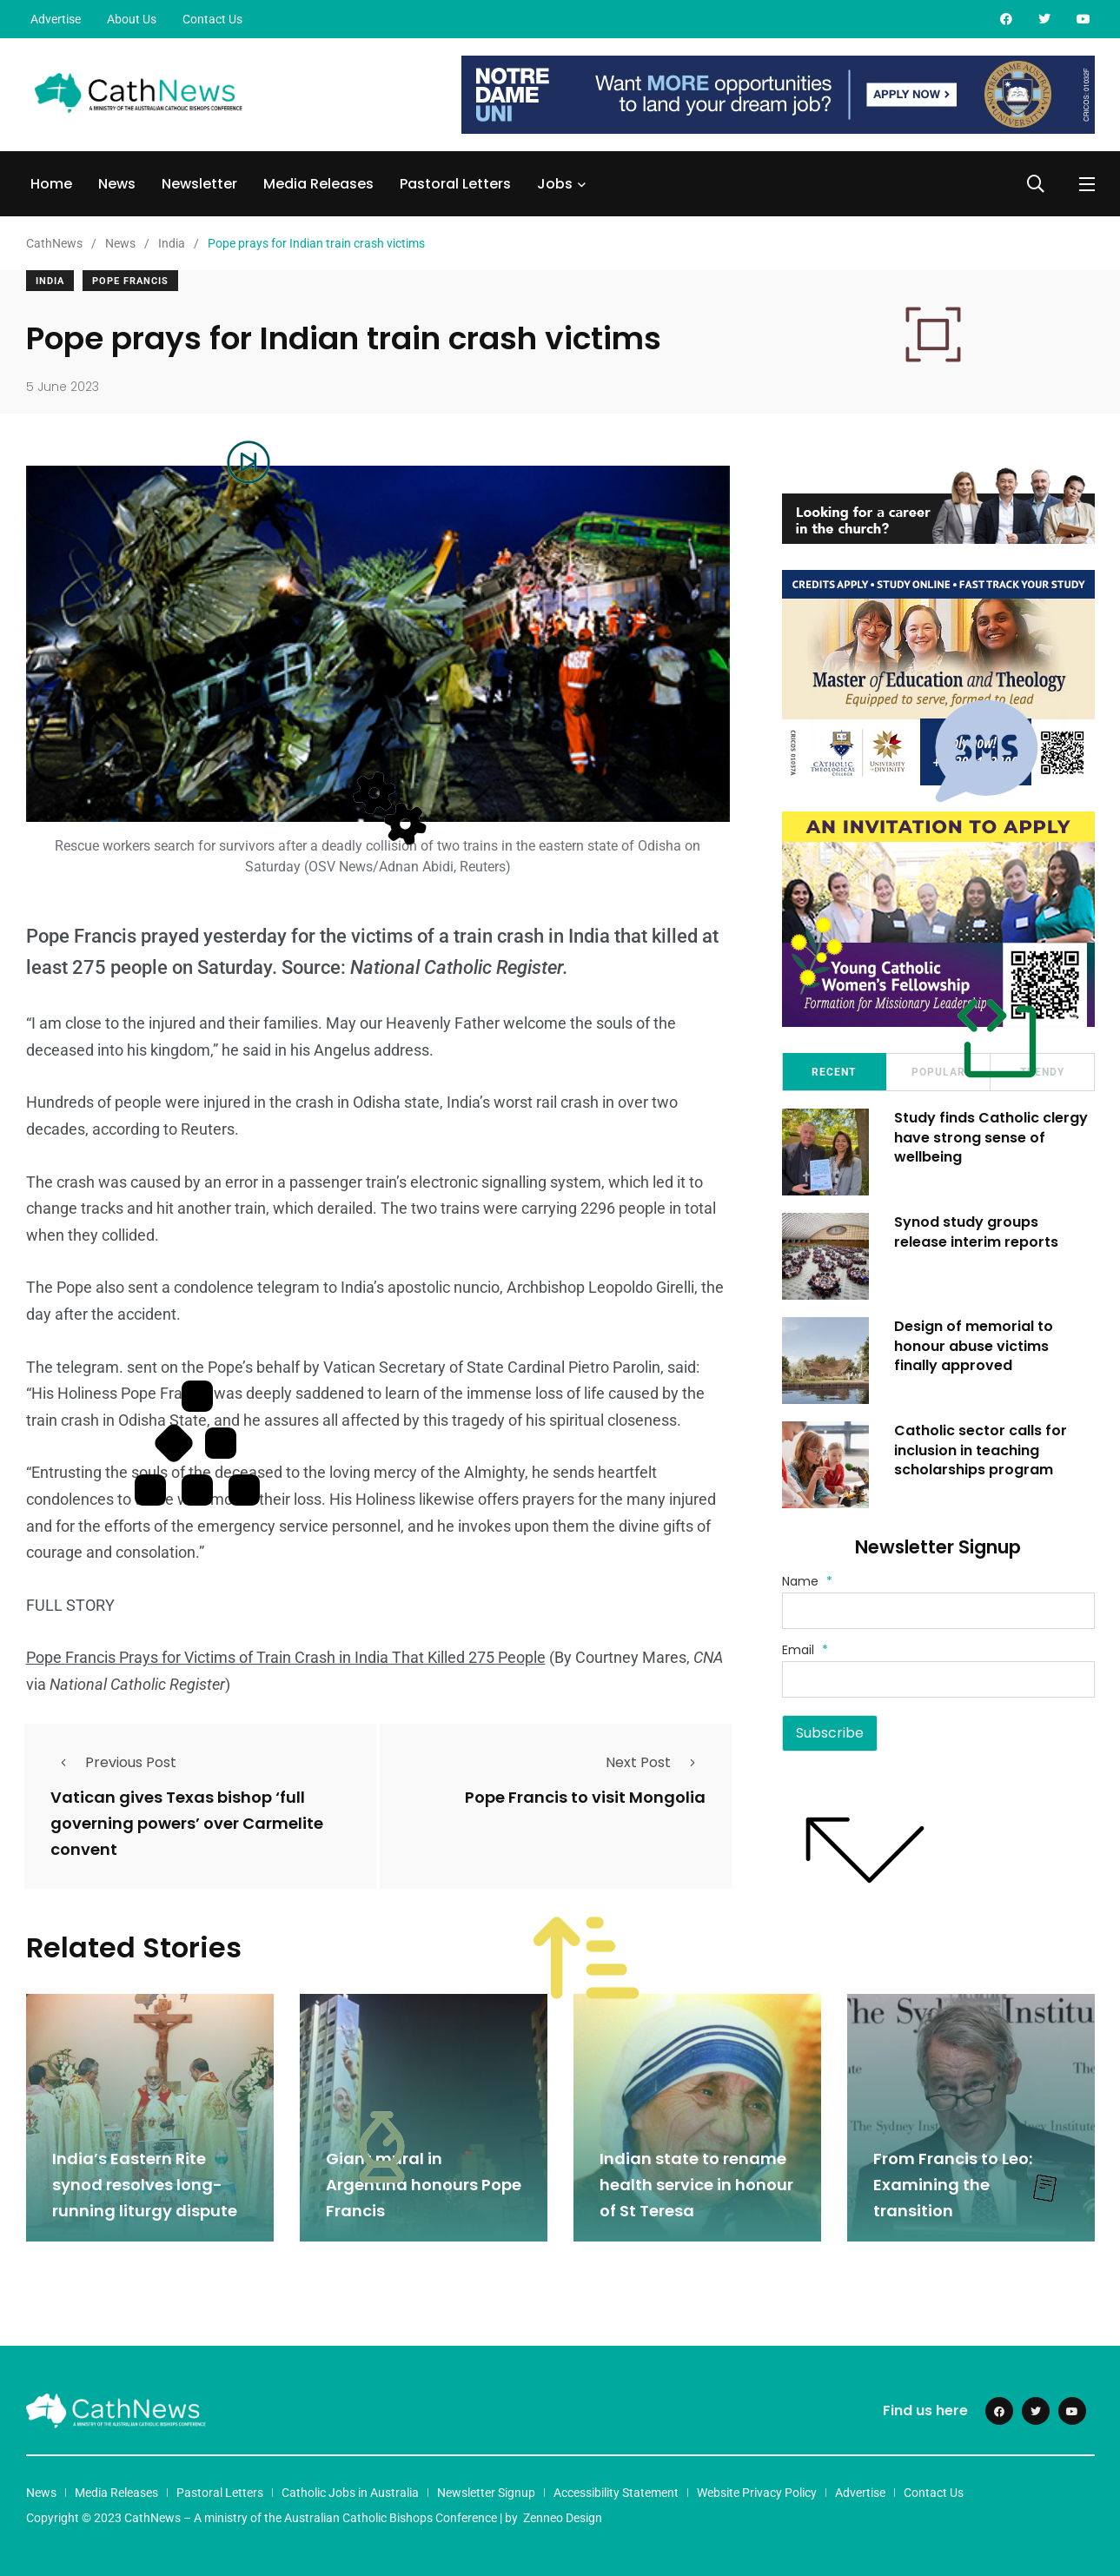 Image resolution: width=1120 pixels, height=2576 pixels. What do you see at coordinates (249, 462) in the screenshot?
I see `skip to the next track` at bounding box center [249, 462].